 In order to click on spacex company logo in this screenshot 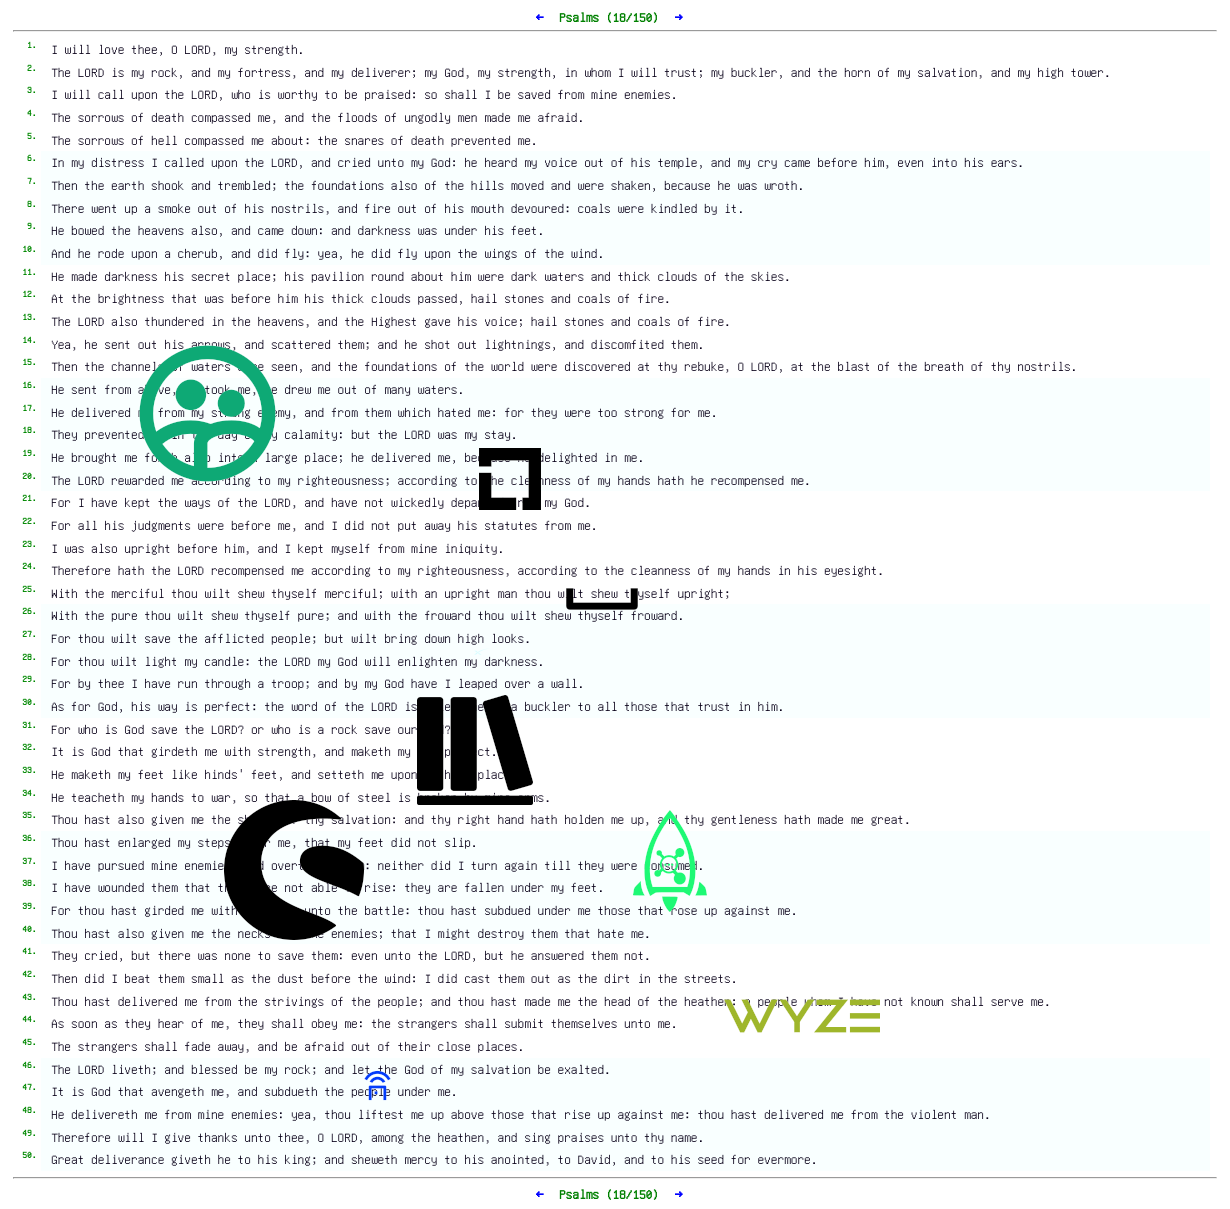, I will do `click(482, 651)`.